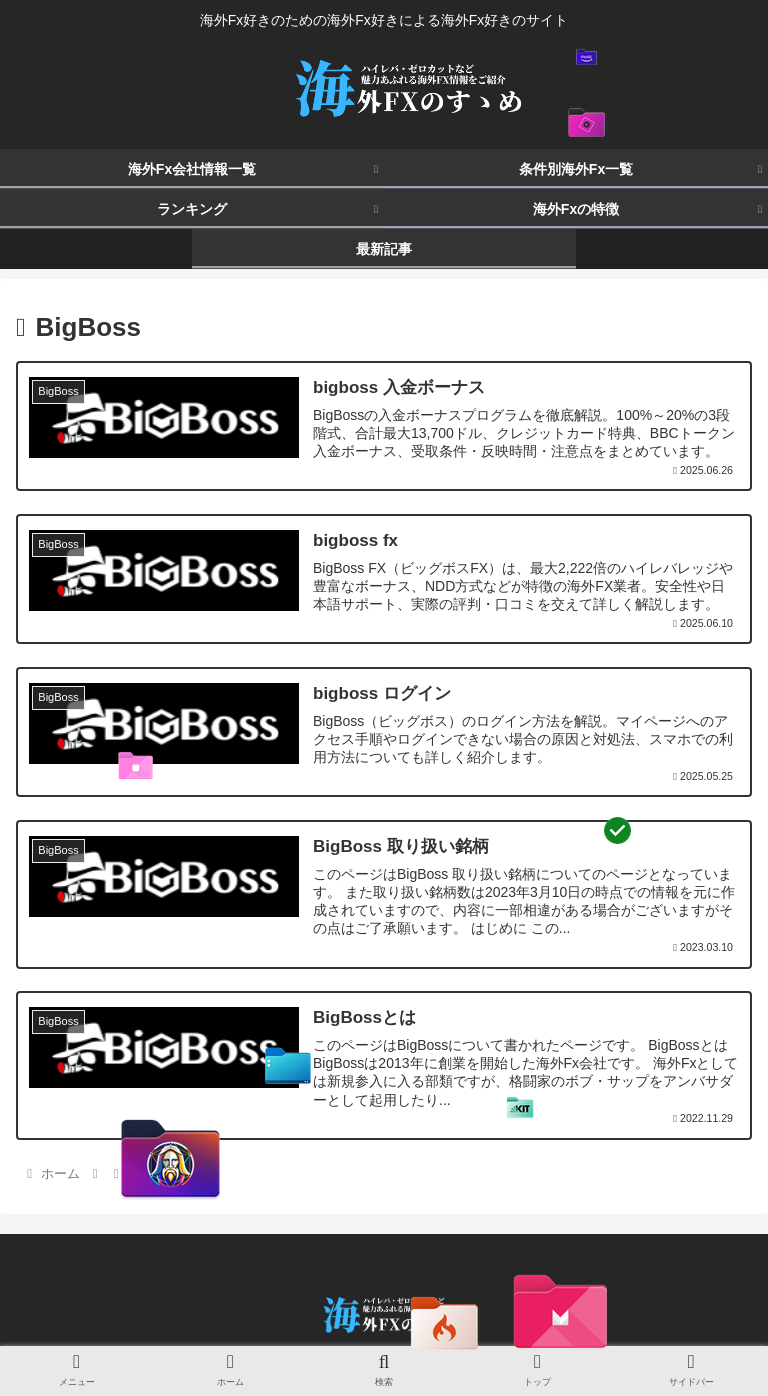 This screenshot has height=1396, width=768. What do you see at coordinates (288, 1067) in the screenshot?
I see `open desktop folder` at bounding box center [288, 1067].